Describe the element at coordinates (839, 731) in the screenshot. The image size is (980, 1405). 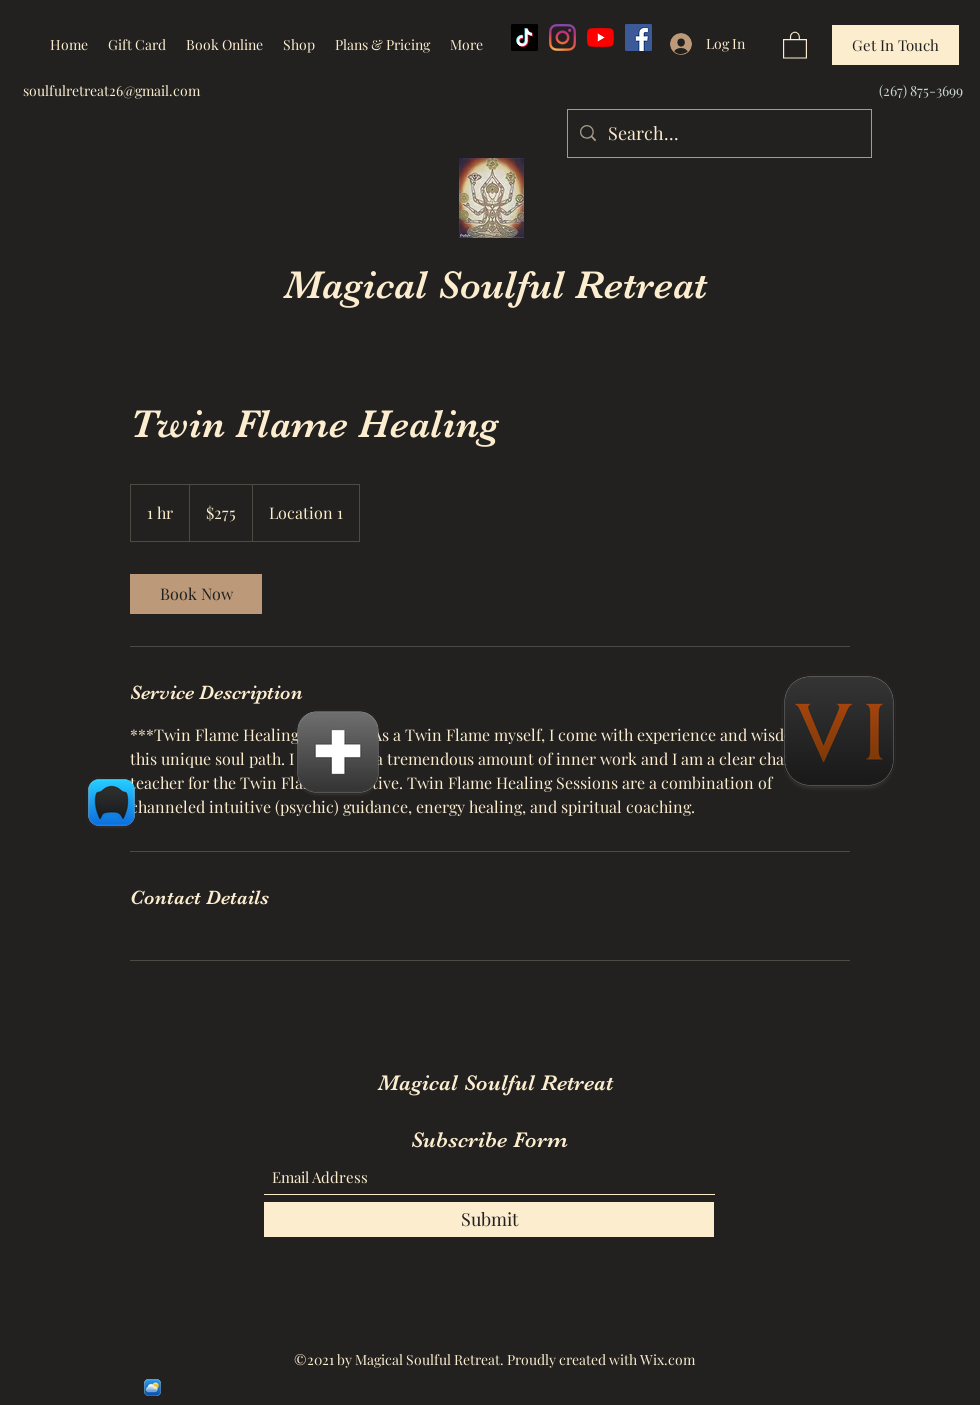
I see `launch Civilization VI` at that location.